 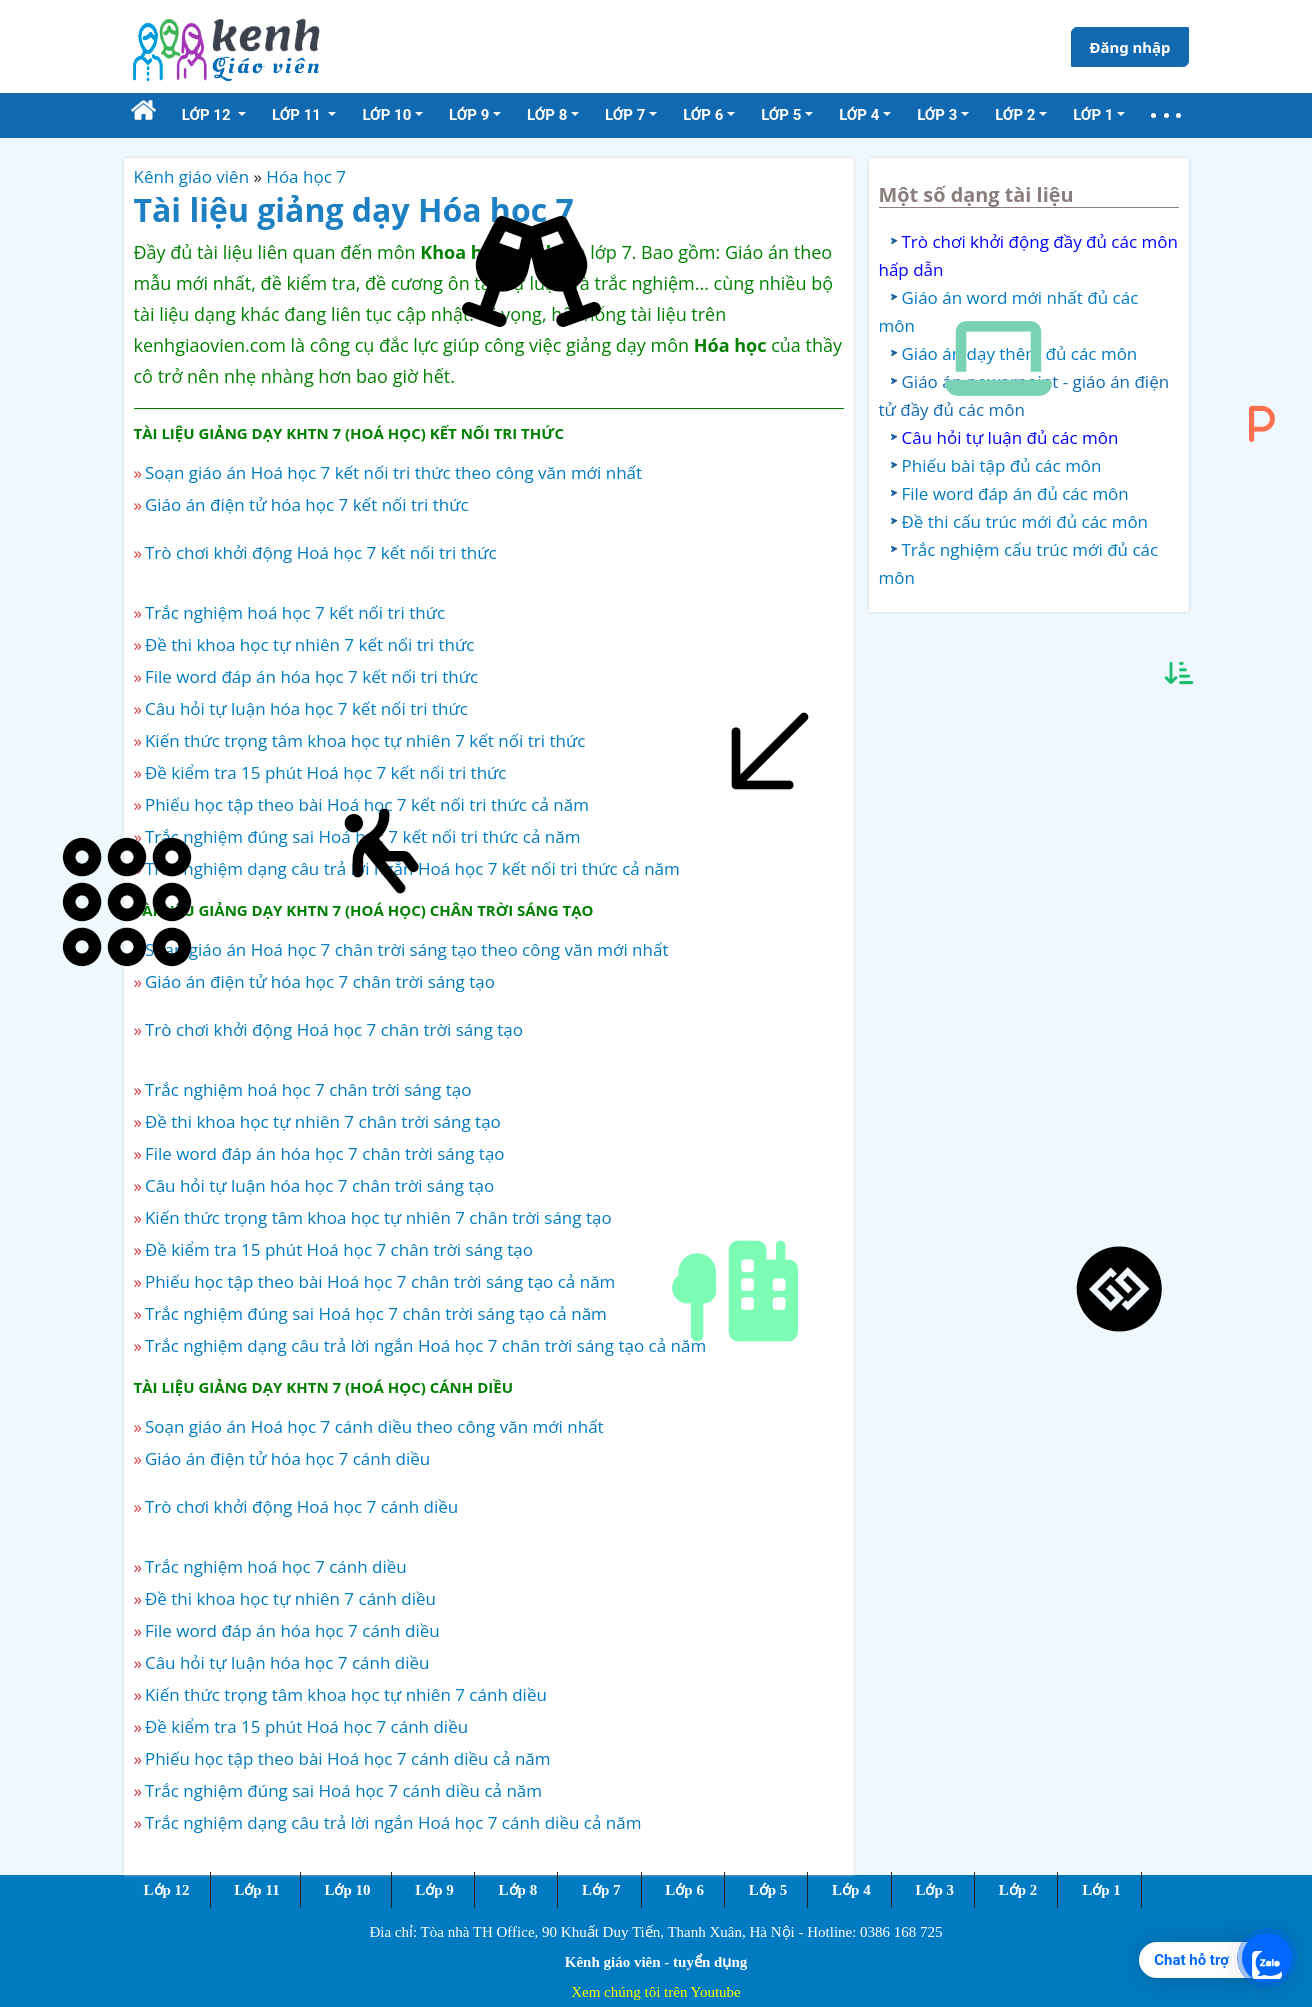 What do you see at coordinates (127, 902) in the screenshot?
I see `open the dial pad` at bounding box center [127, 902].